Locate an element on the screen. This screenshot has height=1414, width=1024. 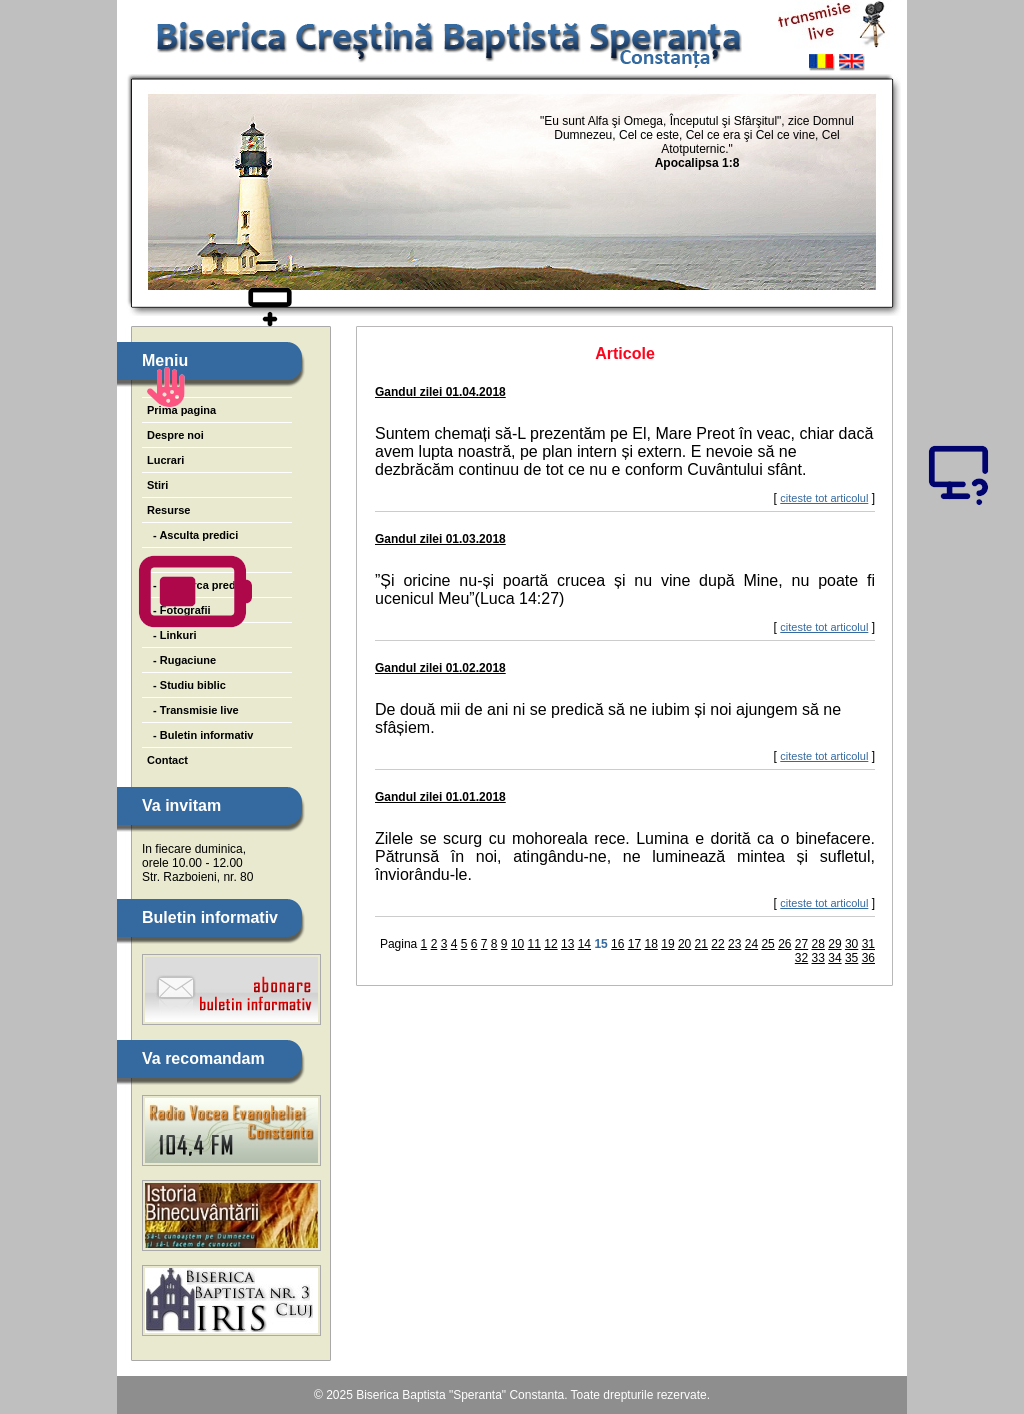
get help with desktop or computer settings is located at coordinates (958, 472).